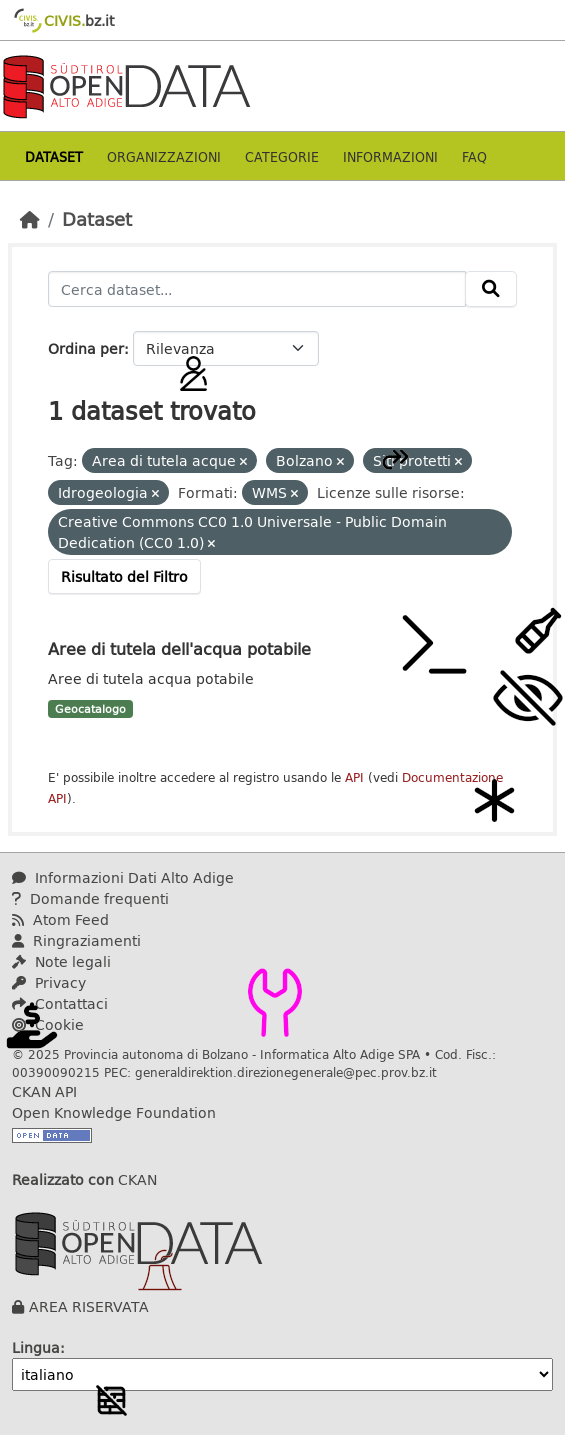 The image size is (565, 1435). Describe the element at coordinates (494, 800) in the screenshot. I see `indicates a required field in a form` at that location.